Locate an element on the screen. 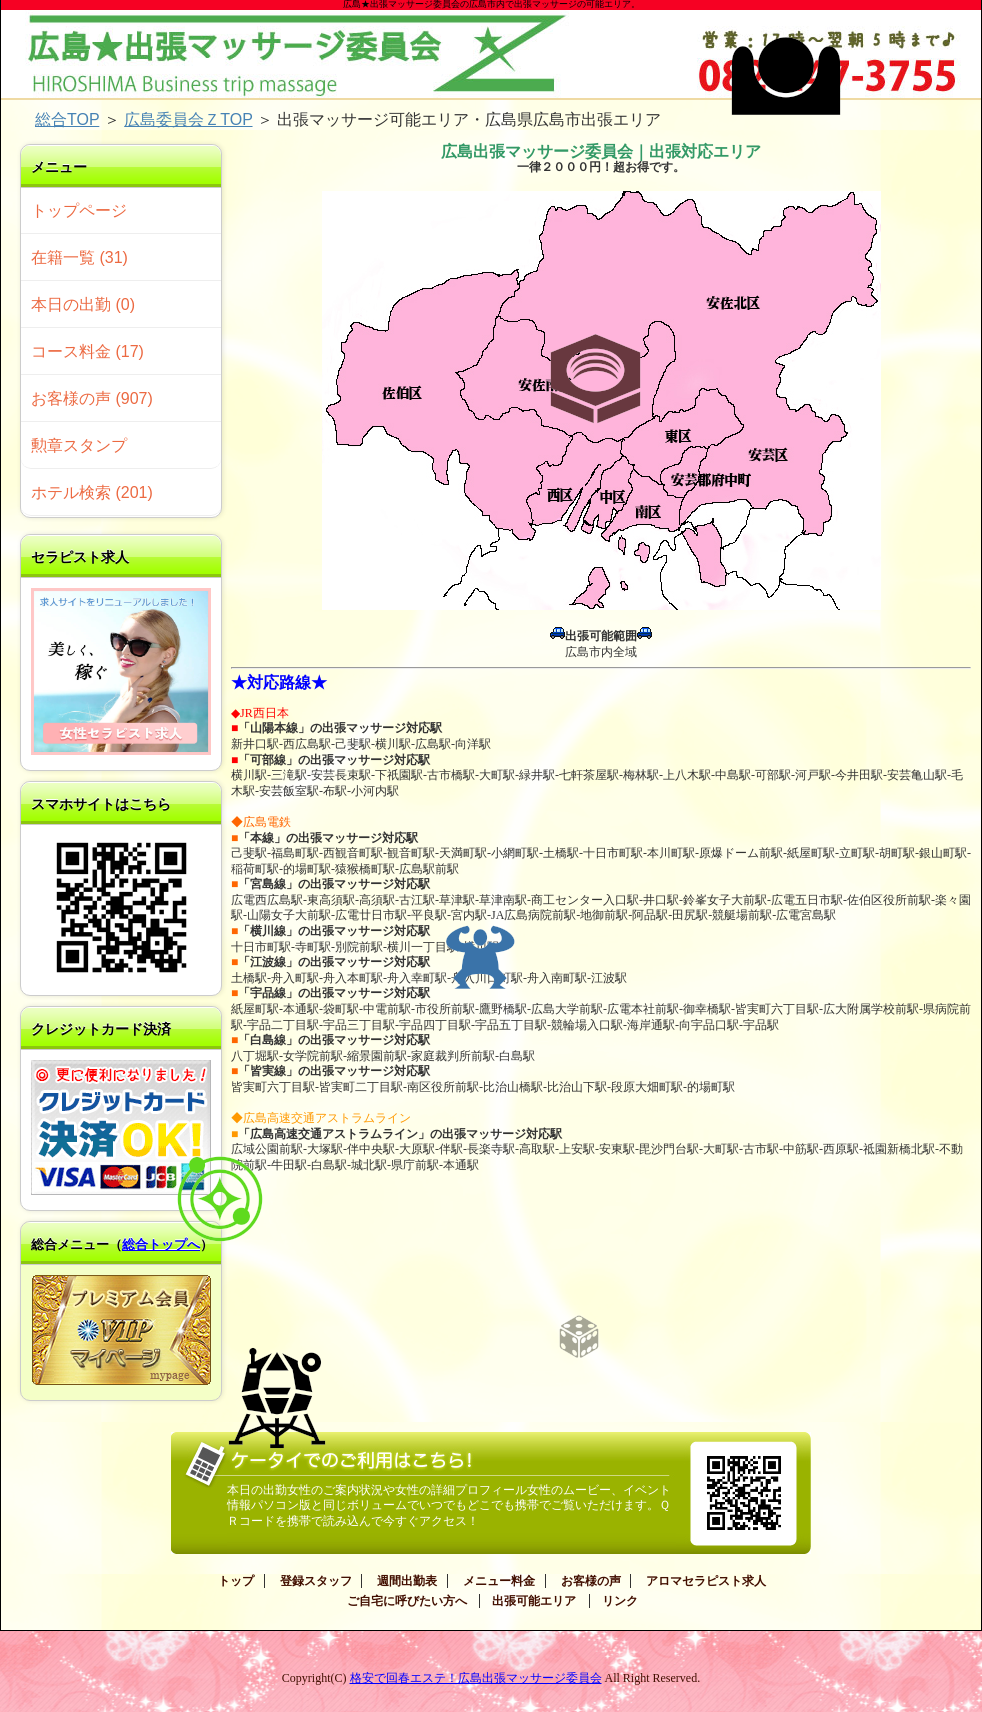  indicates strength or power attribute in a game is located at coordinates (480, 956).